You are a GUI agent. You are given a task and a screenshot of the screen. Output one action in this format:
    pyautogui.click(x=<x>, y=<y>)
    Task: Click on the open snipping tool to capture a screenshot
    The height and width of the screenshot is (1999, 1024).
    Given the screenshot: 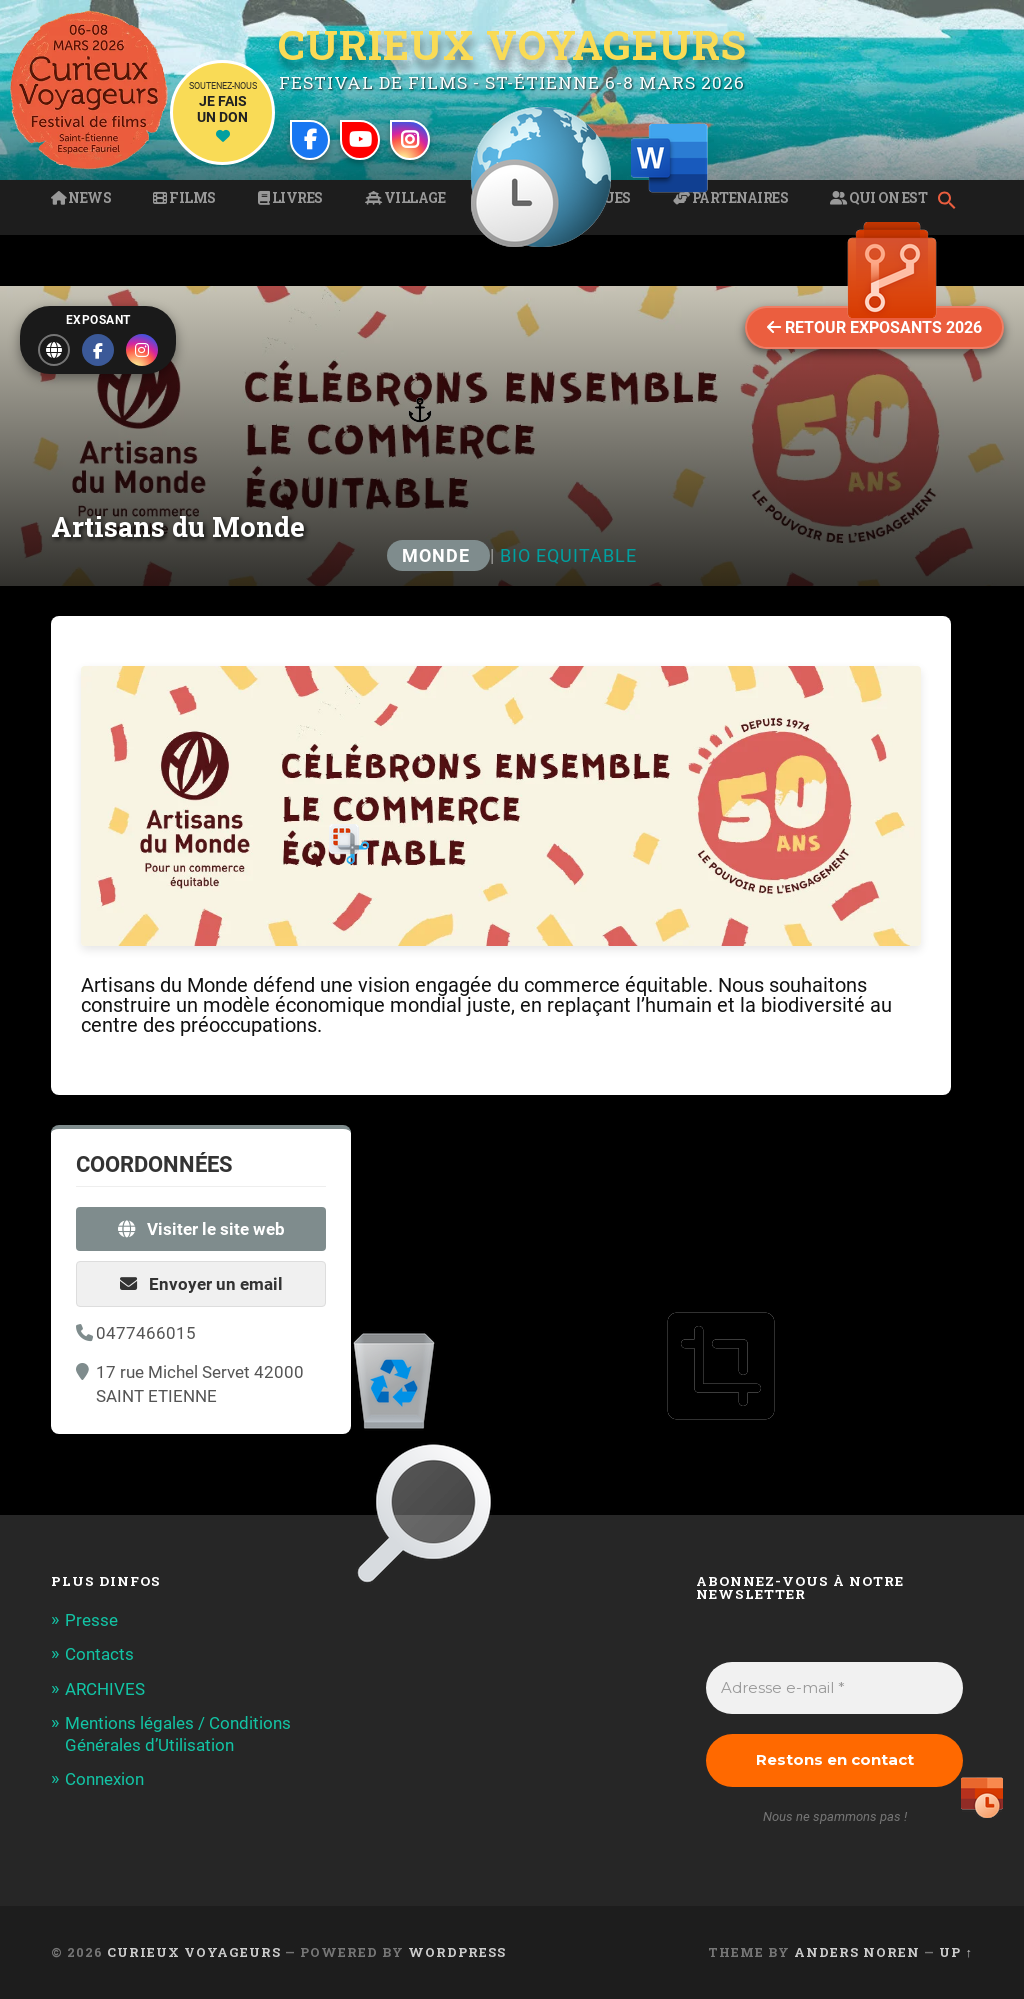 What is the action you would take?
    pyautogui.click(x=349, y=844)
    